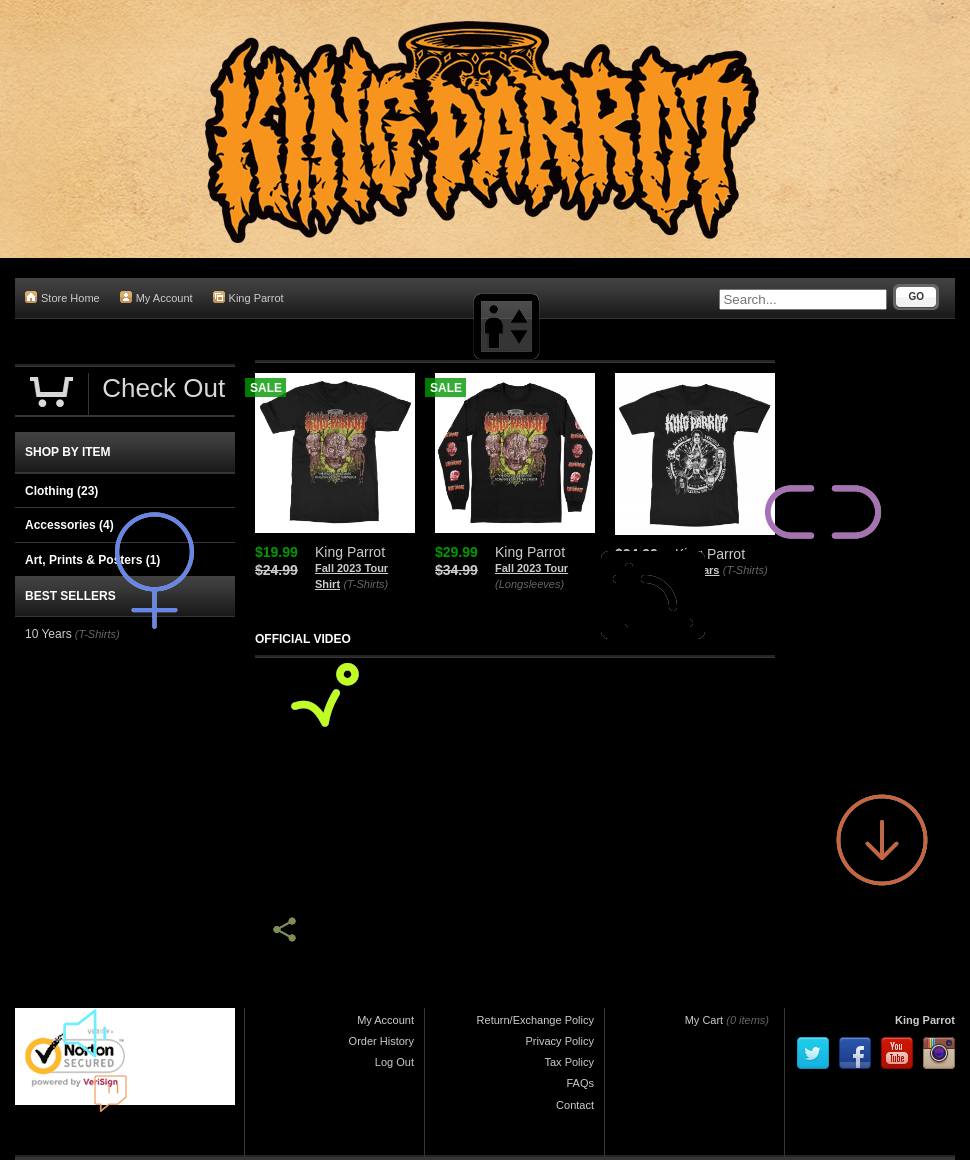 The image size is (970, 1160). I want to click on indicates elevator access nearby, so click(506, 326).